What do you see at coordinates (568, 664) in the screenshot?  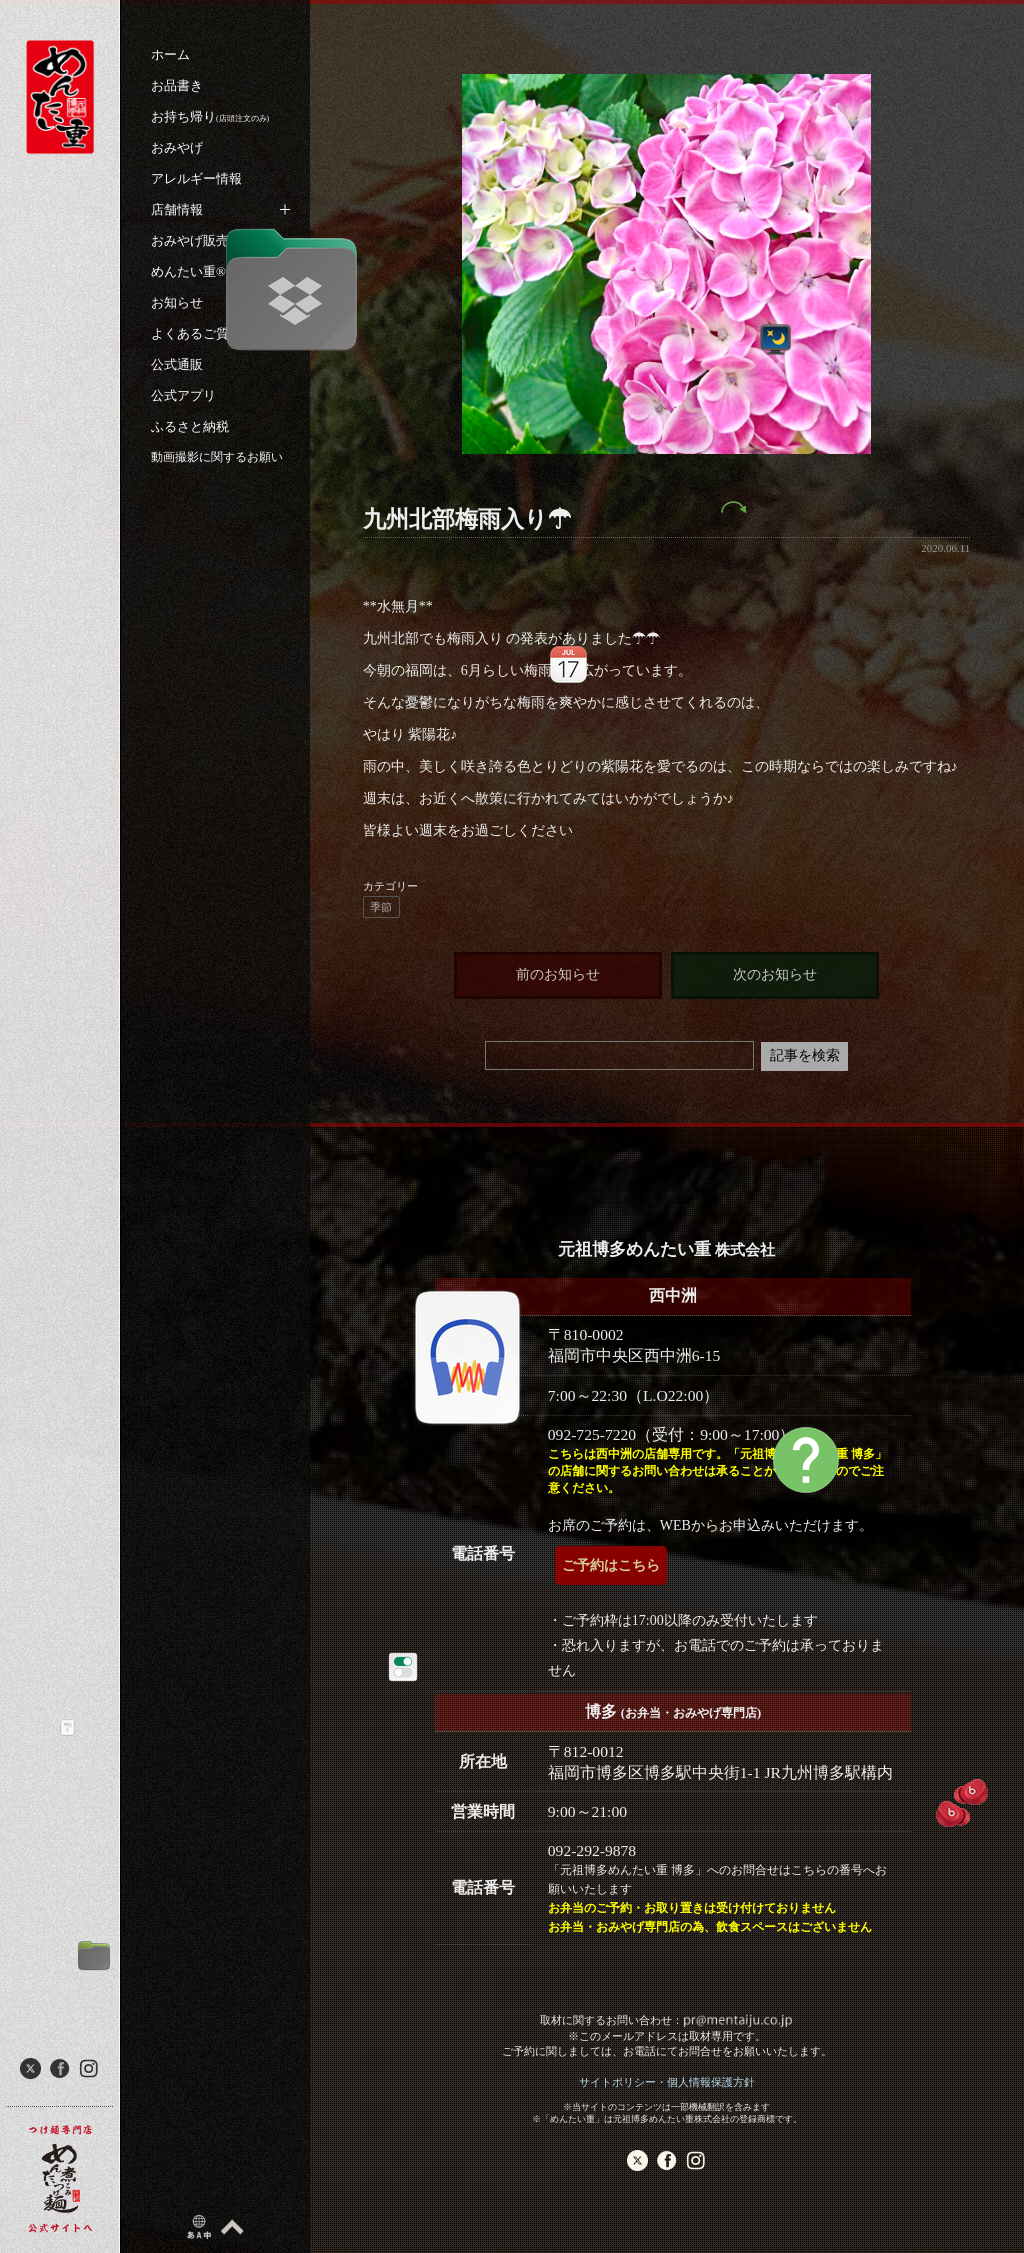 I see `open calendar app` at bounding box center [568, 664].